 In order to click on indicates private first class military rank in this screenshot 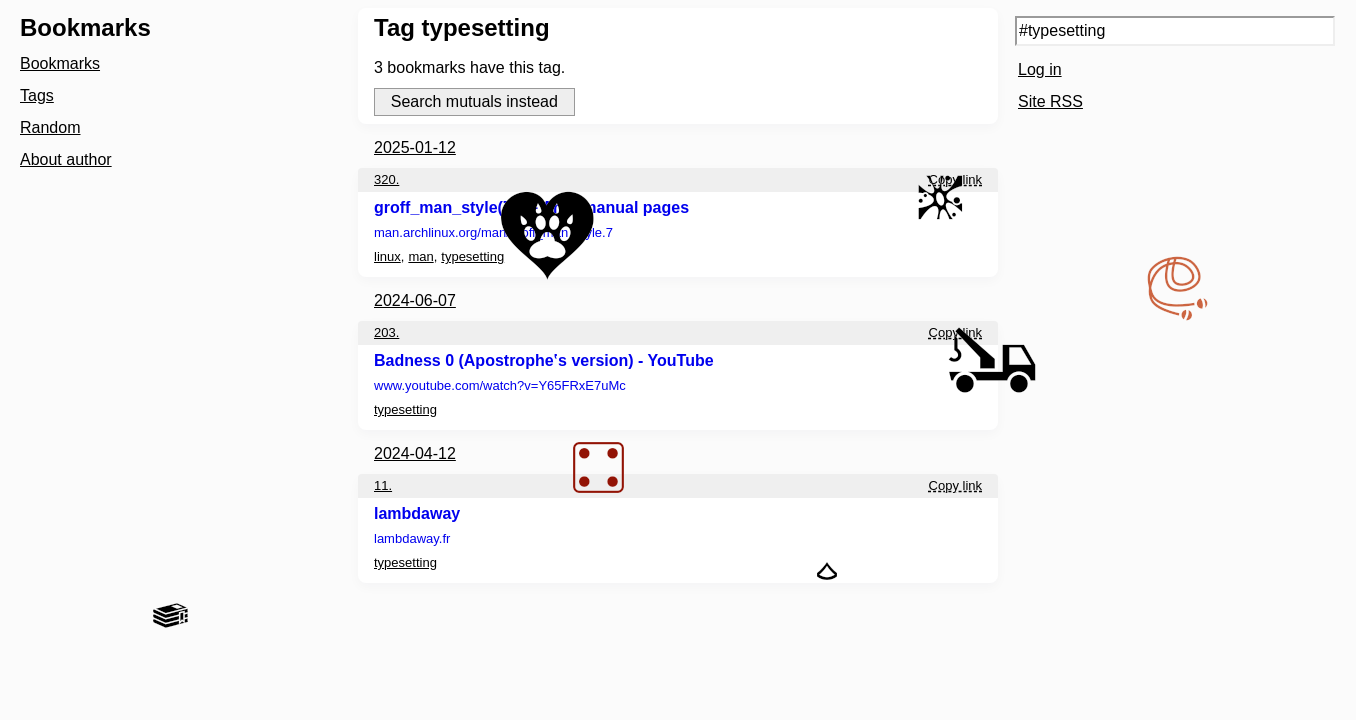, I will do `click(827, 571)`.